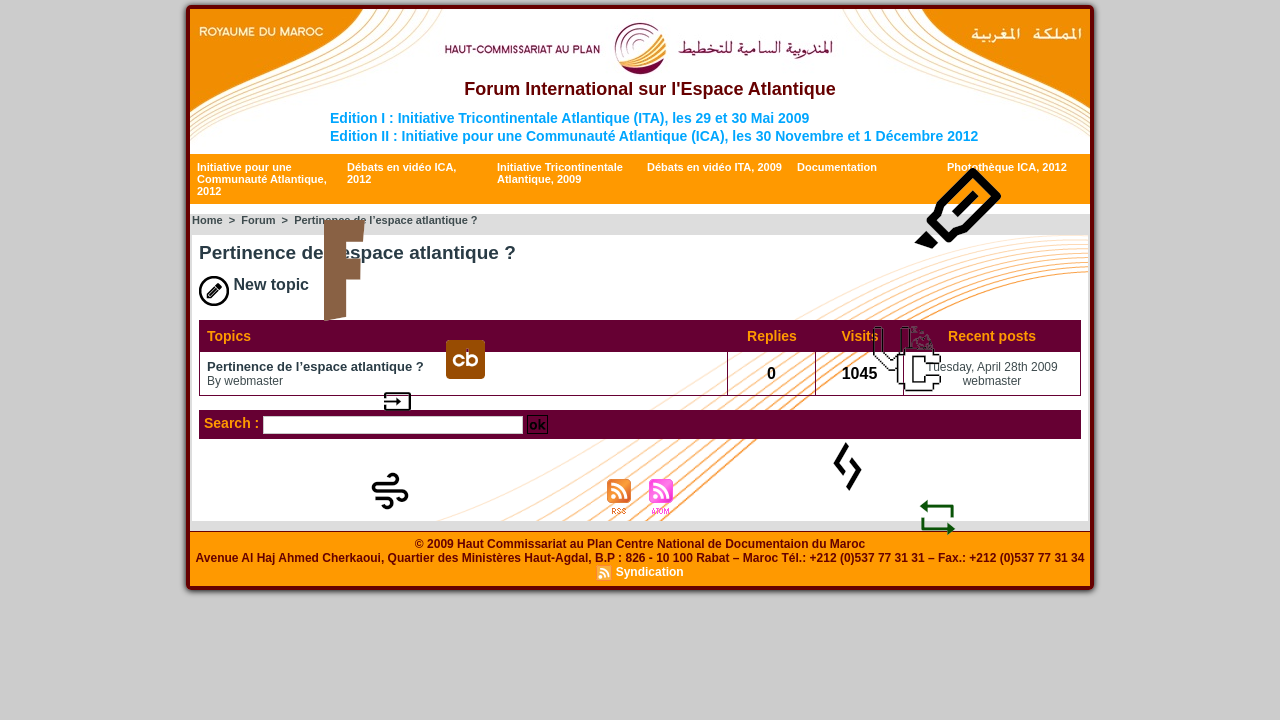 The image size is (1280, 720). Describe the element at coordinates (344, 270) in the screenshot. I see `launch fortnite game` at that location.